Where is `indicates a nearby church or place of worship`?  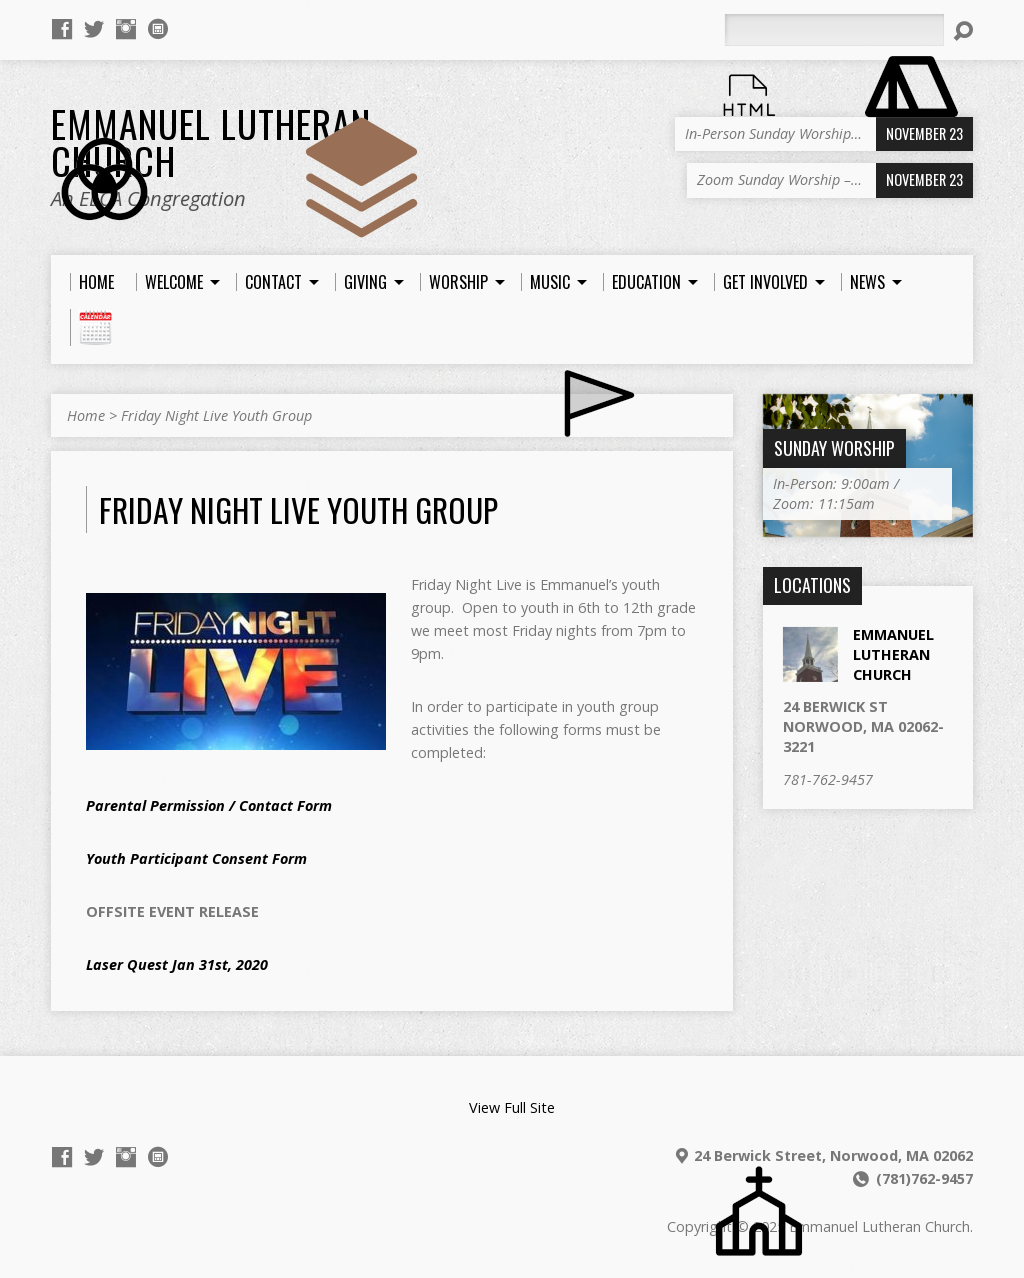
indicates a nearby church or place of worship is located at coordinates (759, 1216).